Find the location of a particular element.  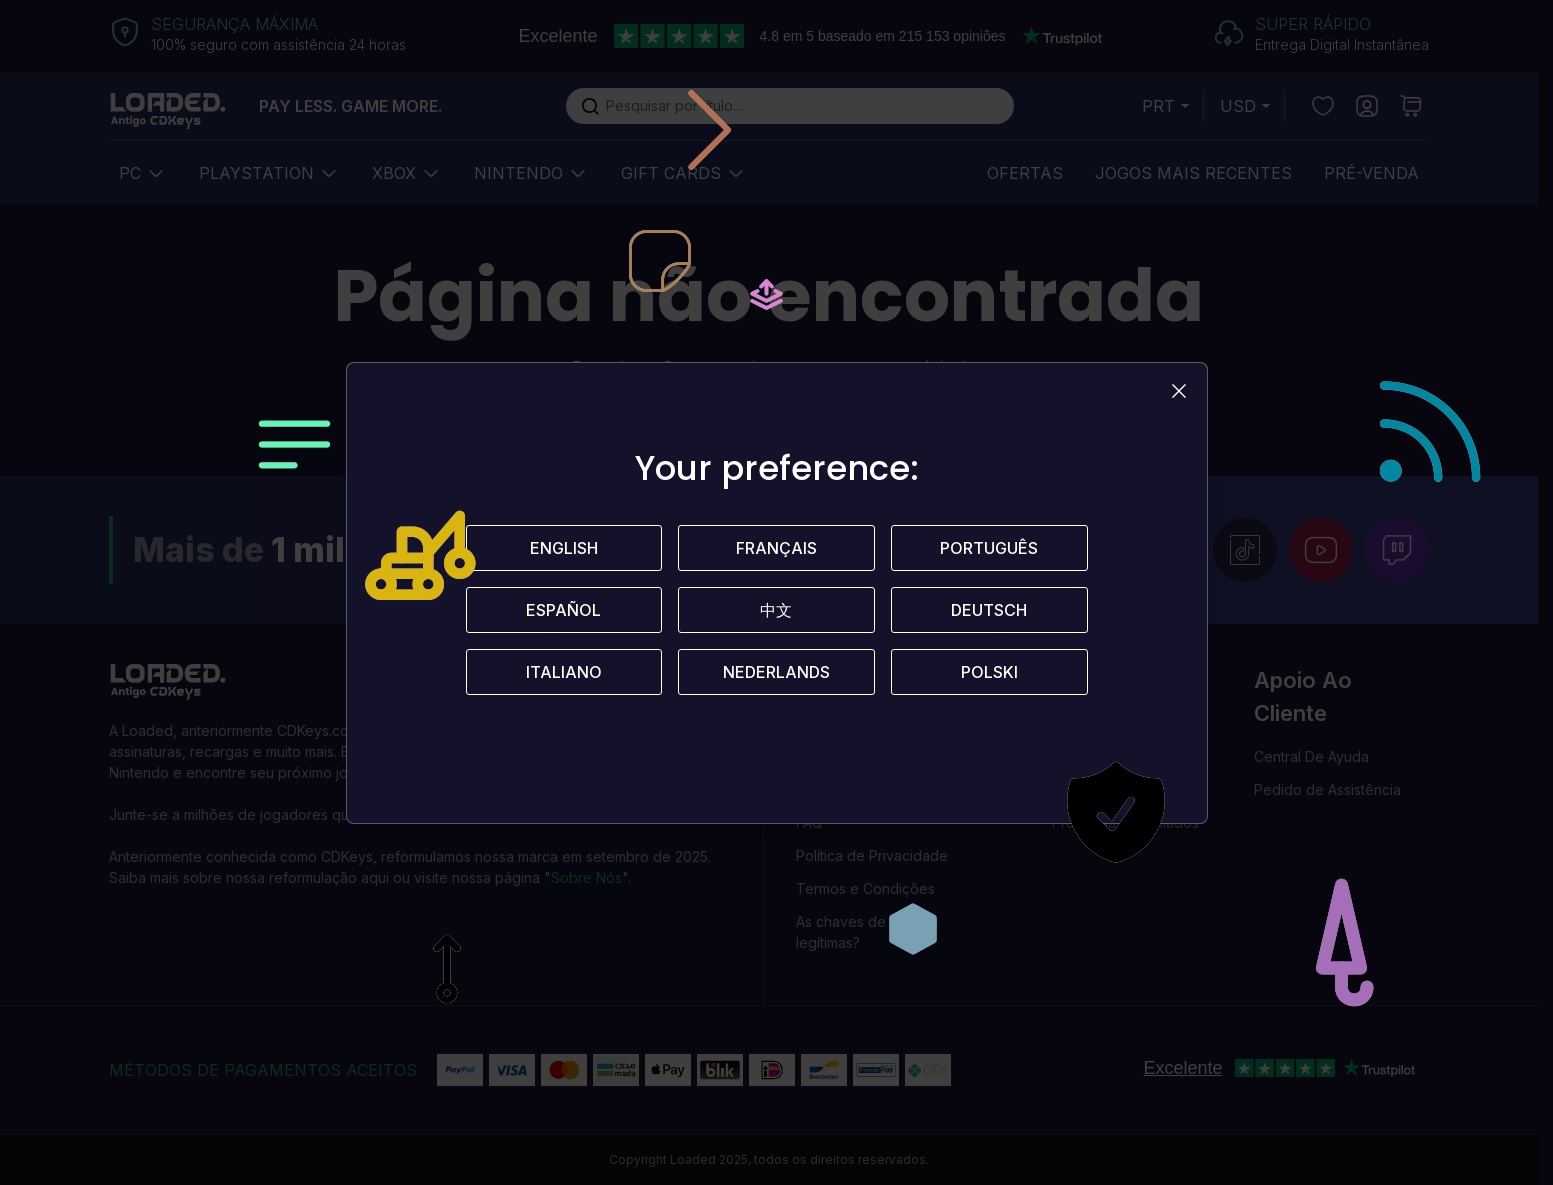

pop item from stack is located at coordinates (766, 295).